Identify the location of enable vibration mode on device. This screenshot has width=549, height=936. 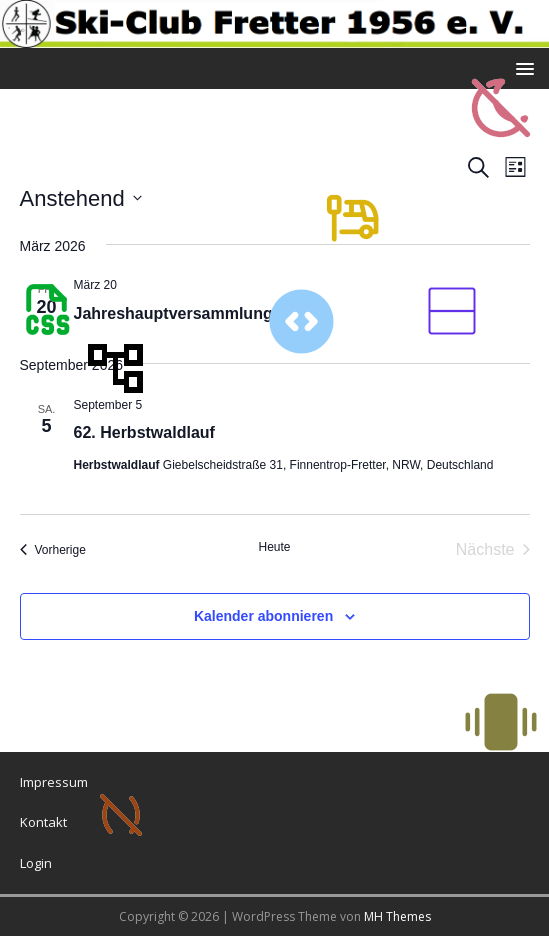
(501, 722).